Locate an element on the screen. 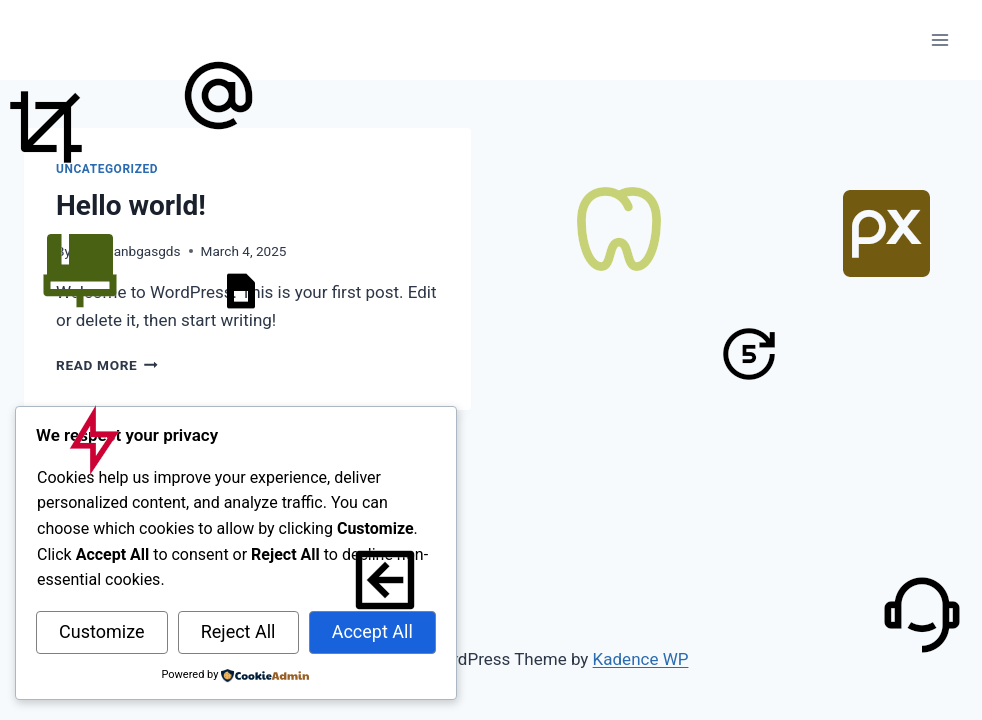  turn on device flashlight is located at coordinates (93, 440).